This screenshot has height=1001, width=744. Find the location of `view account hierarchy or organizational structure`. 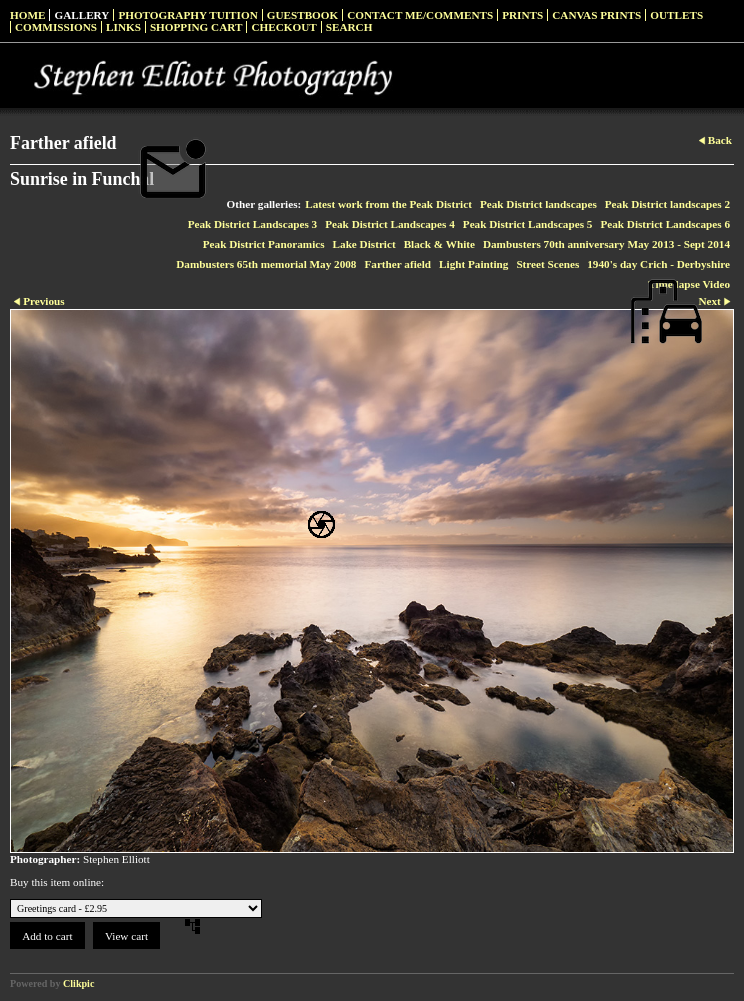

view account hierarchy or organizational structure is located at coordinates (192, 926).